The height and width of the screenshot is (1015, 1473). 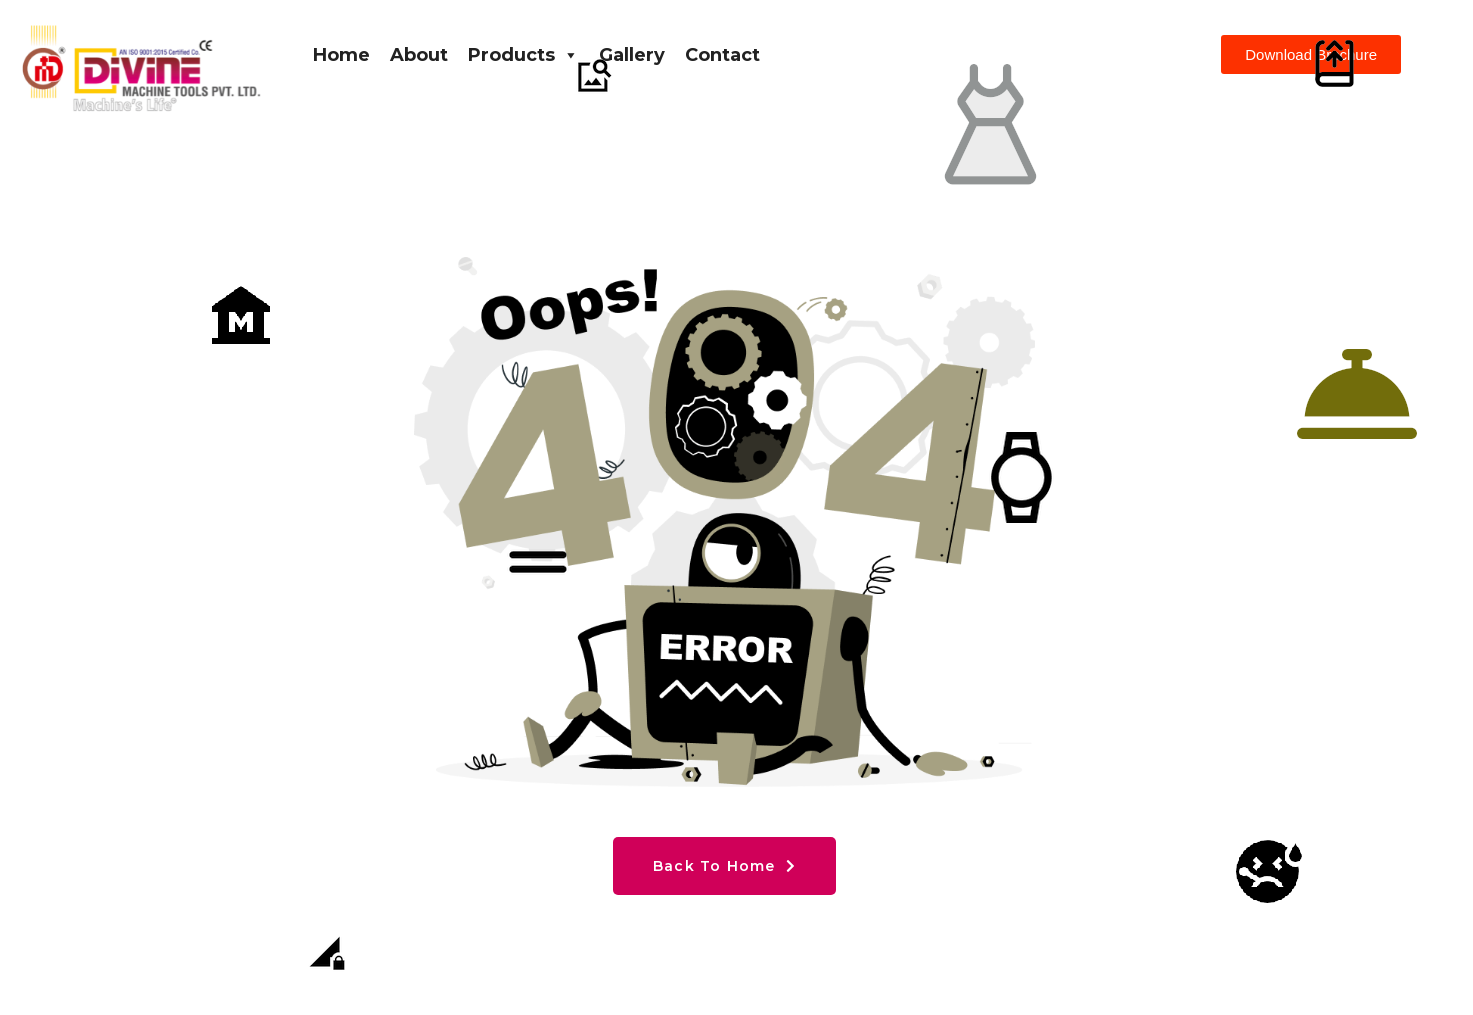 I want to click on upload or export a book, so click(x=1334, y=63).